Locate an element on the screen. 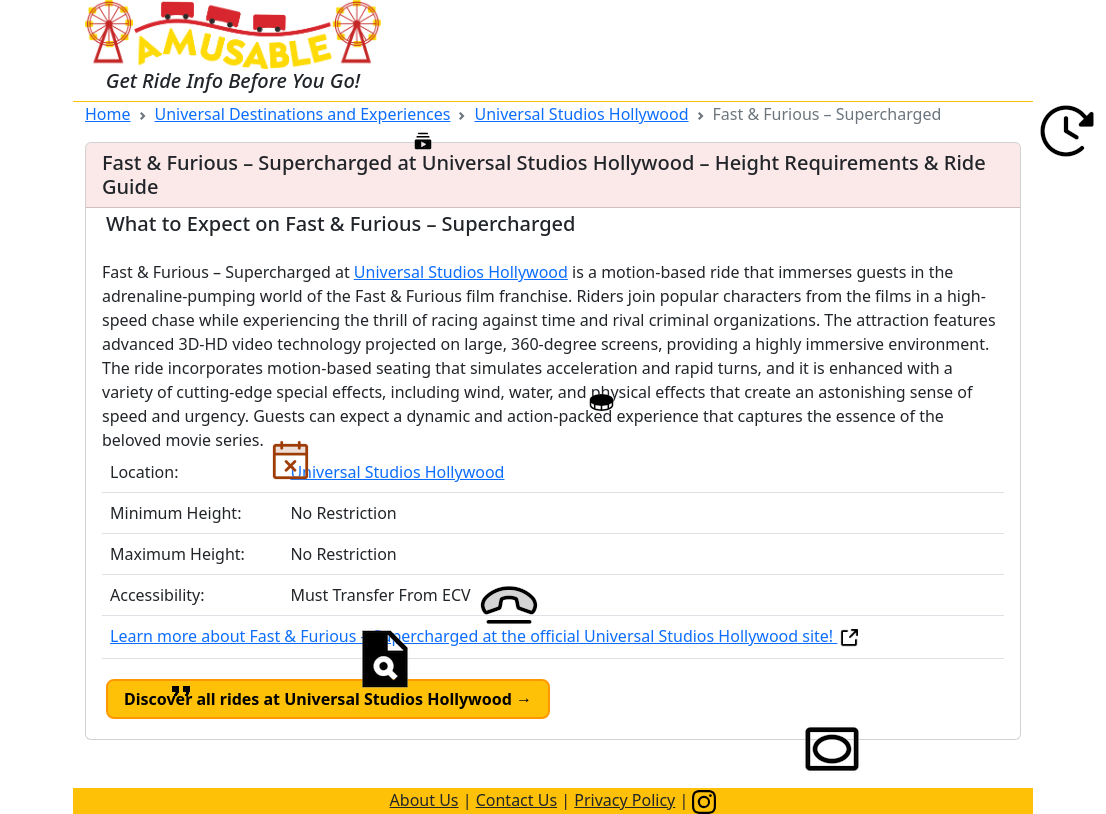 The image size is (1106, 814). end or hang up a call is located at coordinates (509, 605).